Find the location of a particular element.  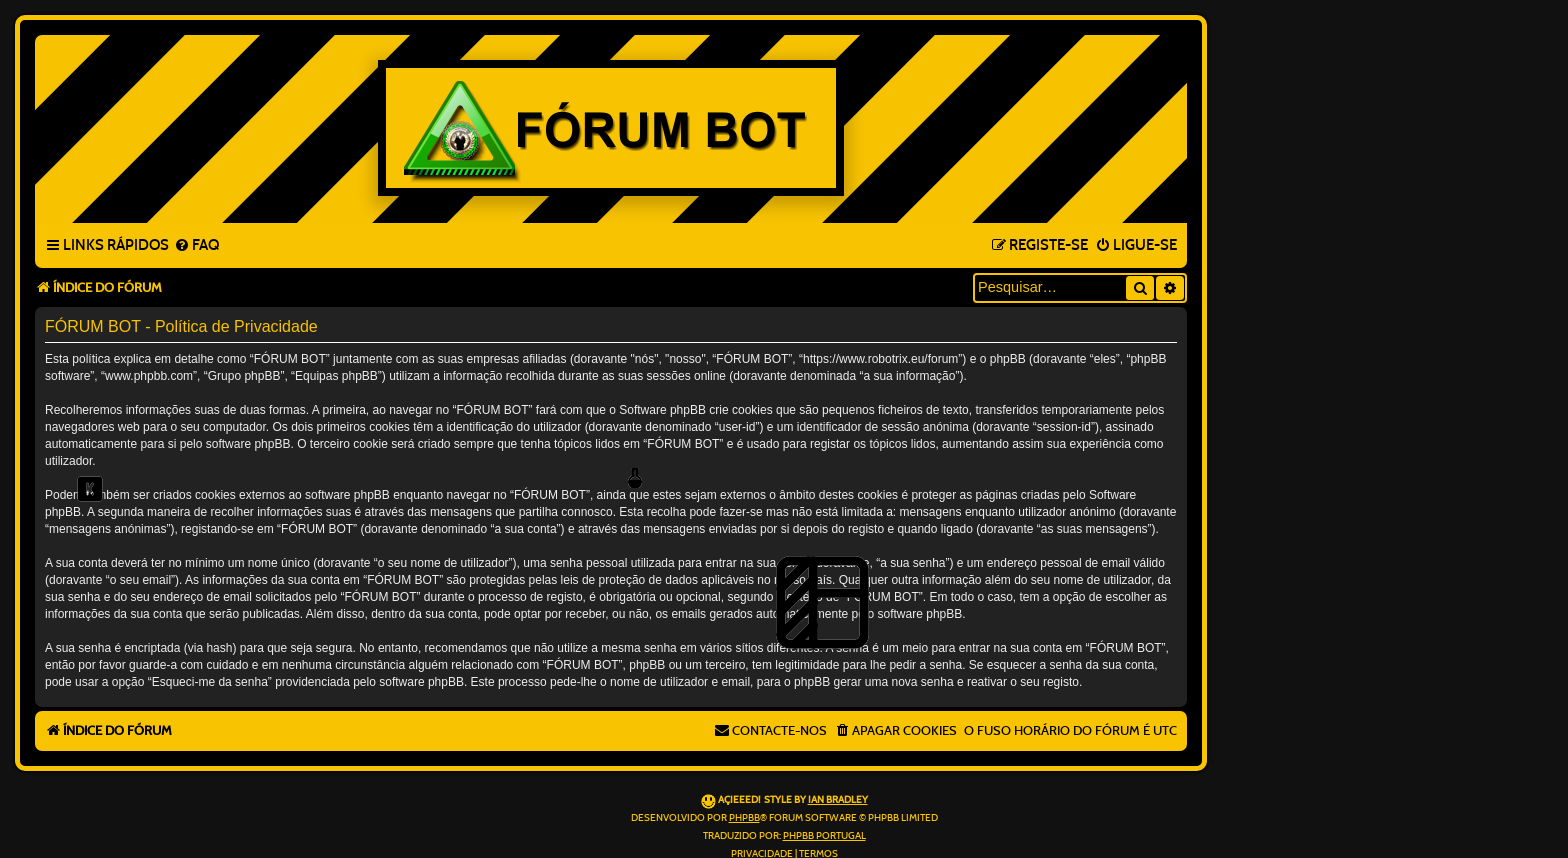

select or highlight a table column is located at coordinates (822, 602).